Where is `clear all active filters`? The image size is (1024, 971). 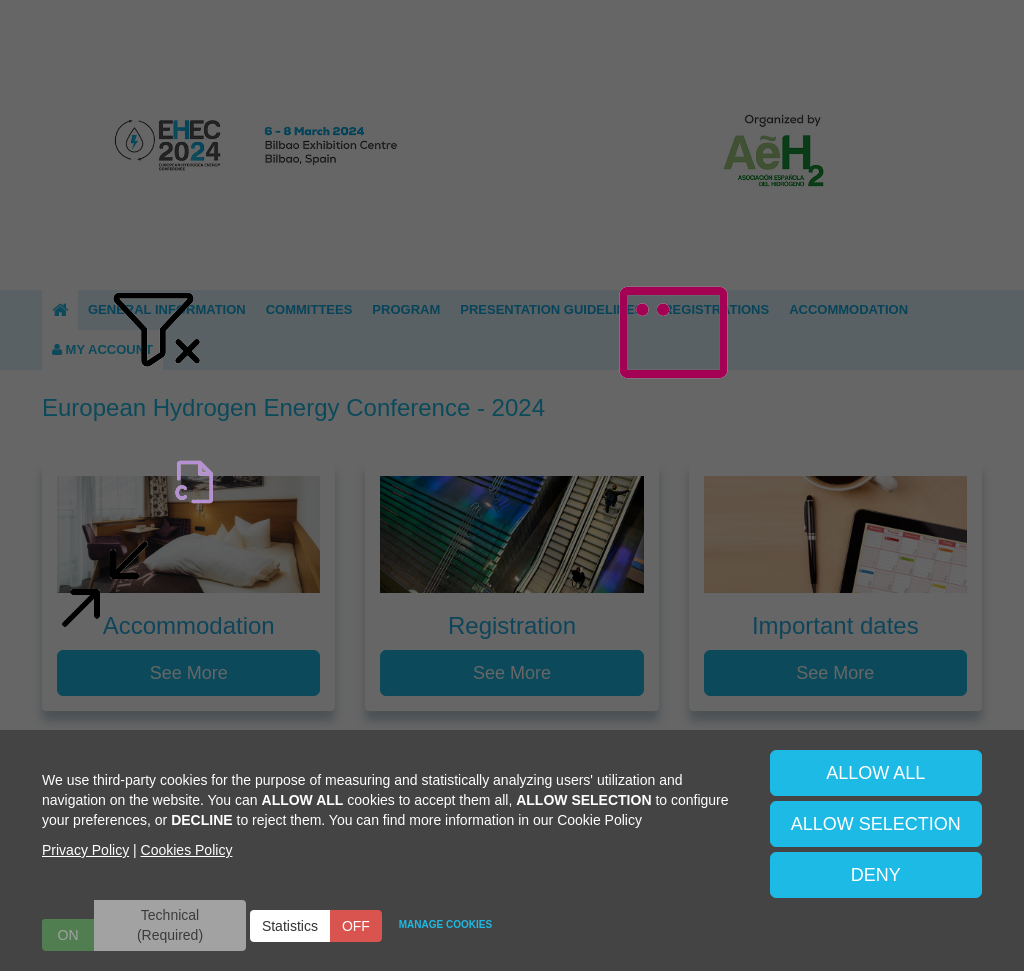
clear all active filters is located at coordinates (153, 326).